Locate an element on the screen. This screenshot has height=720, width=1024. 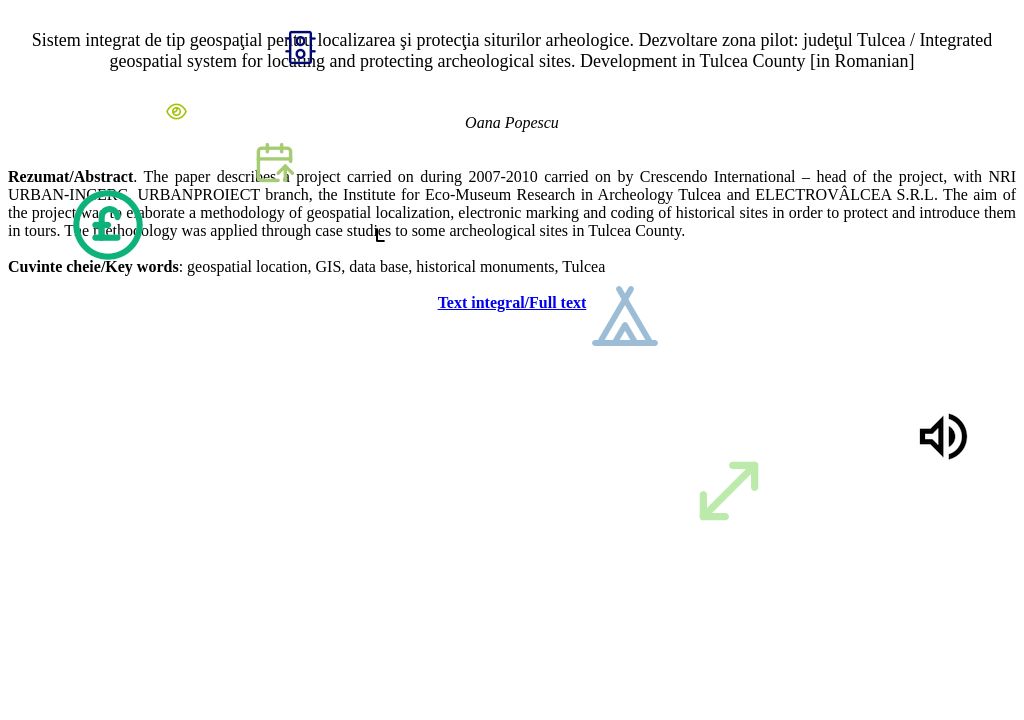
increase or unmute audio volume is located at coordinates (943, 436).